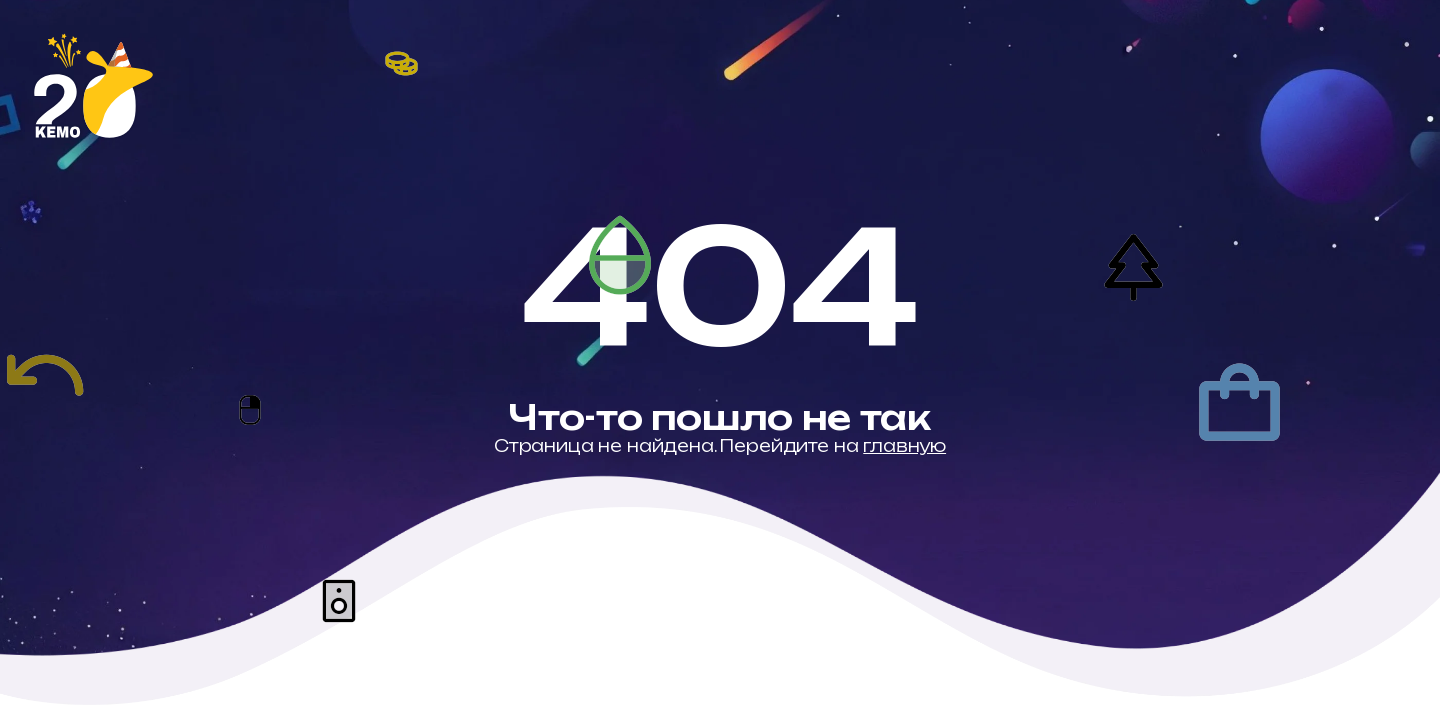 This screenshot has height=720, width=1440. Describe the element at coordinates (46, 372) in the screenshot. I see `undo last action` at that location.